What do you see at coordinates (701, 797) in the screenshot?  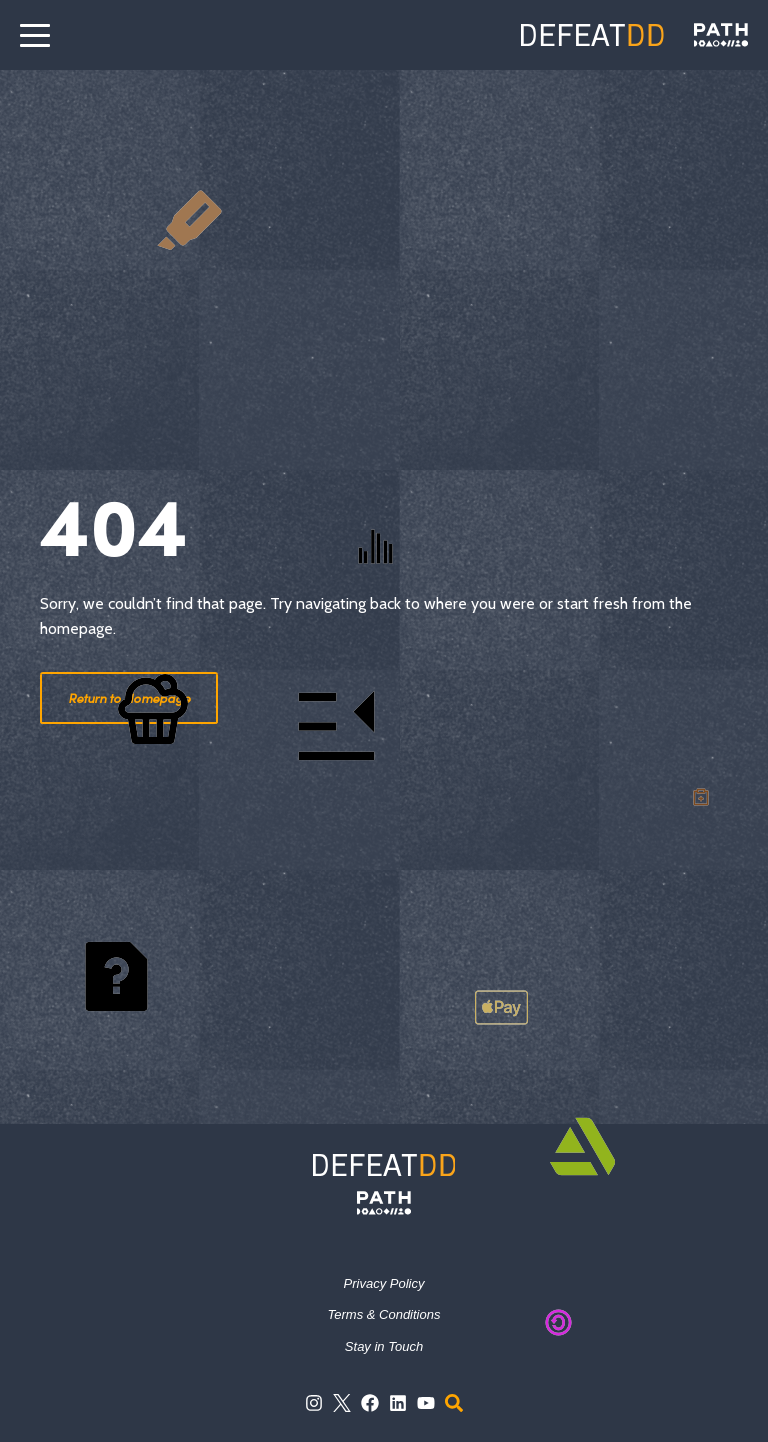 I see `view medical records or health dossier` at bounding box center [701, 797].